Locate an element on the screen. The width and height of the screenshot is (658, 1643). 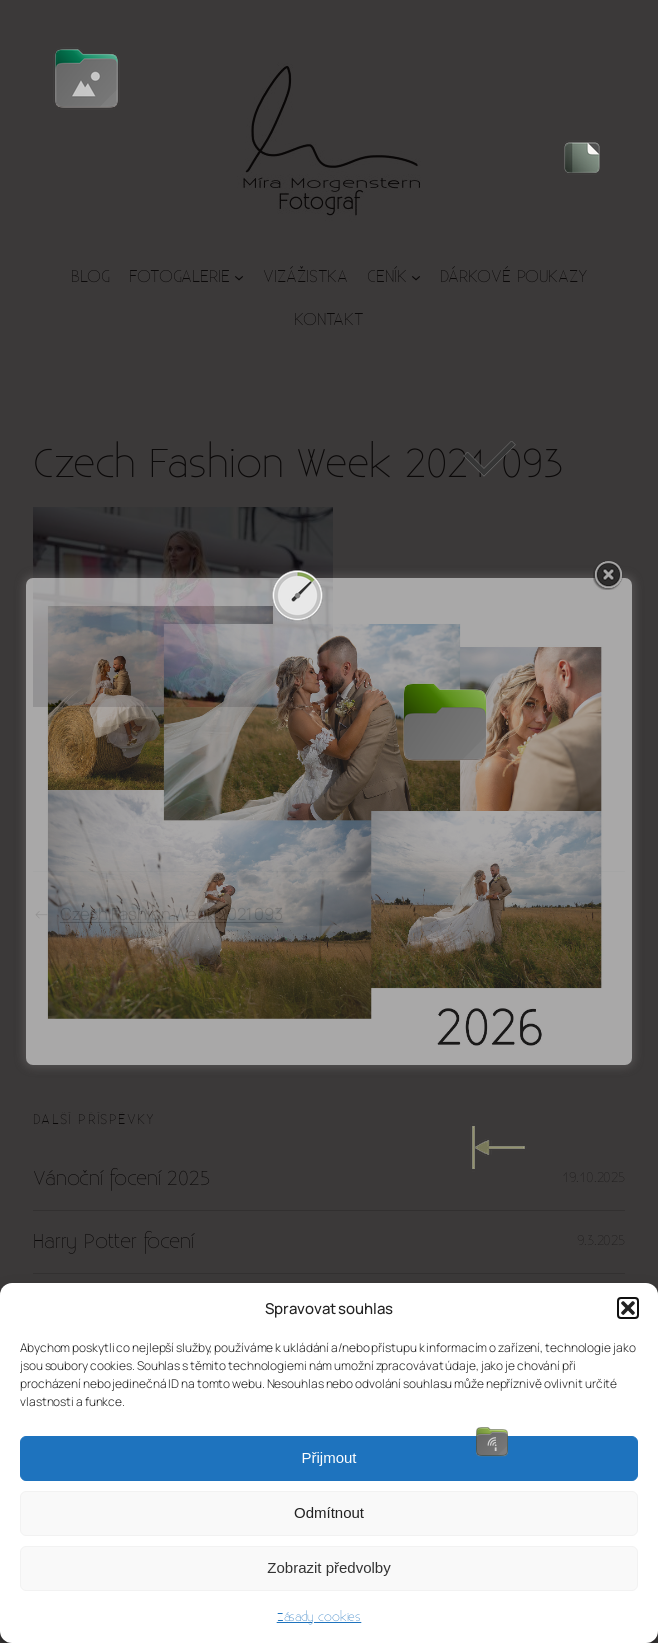
open insync cloud sync folder is located at coordinates (492, 1441).